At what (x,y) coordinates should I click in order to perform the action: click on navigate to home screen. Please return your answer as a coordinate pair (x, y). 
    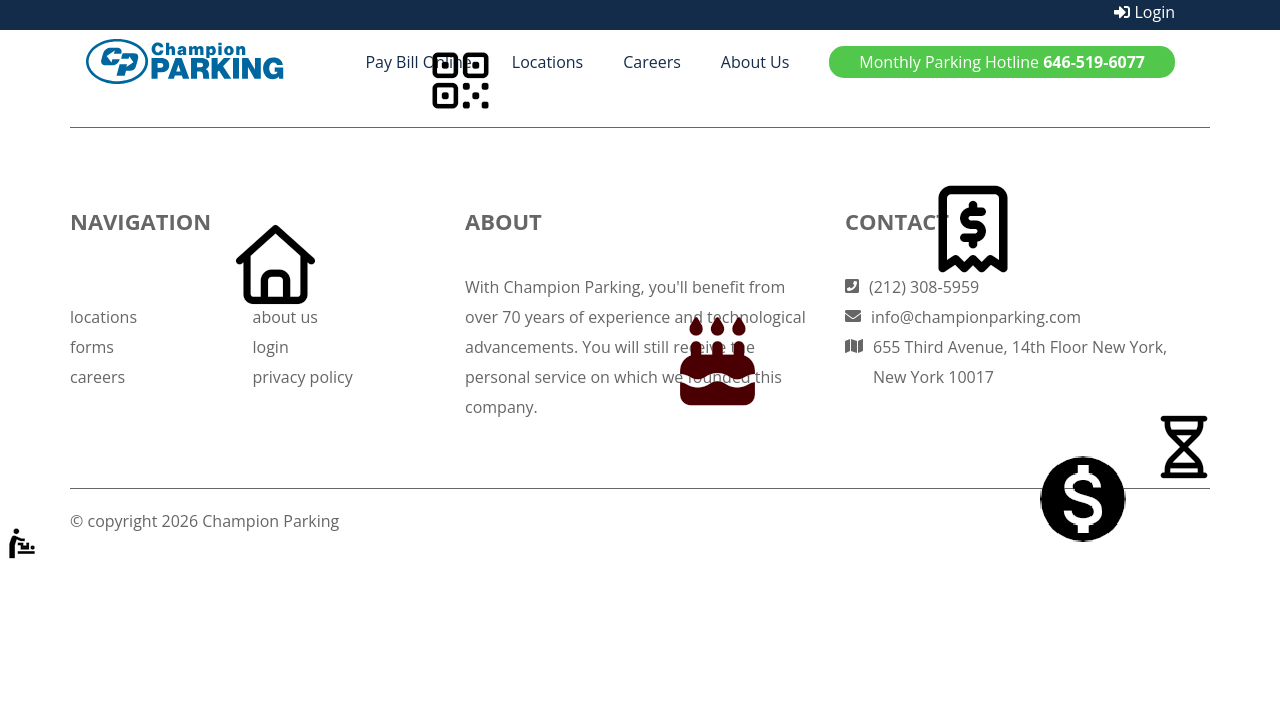
    Looking at the image, I should click on (275, 264).